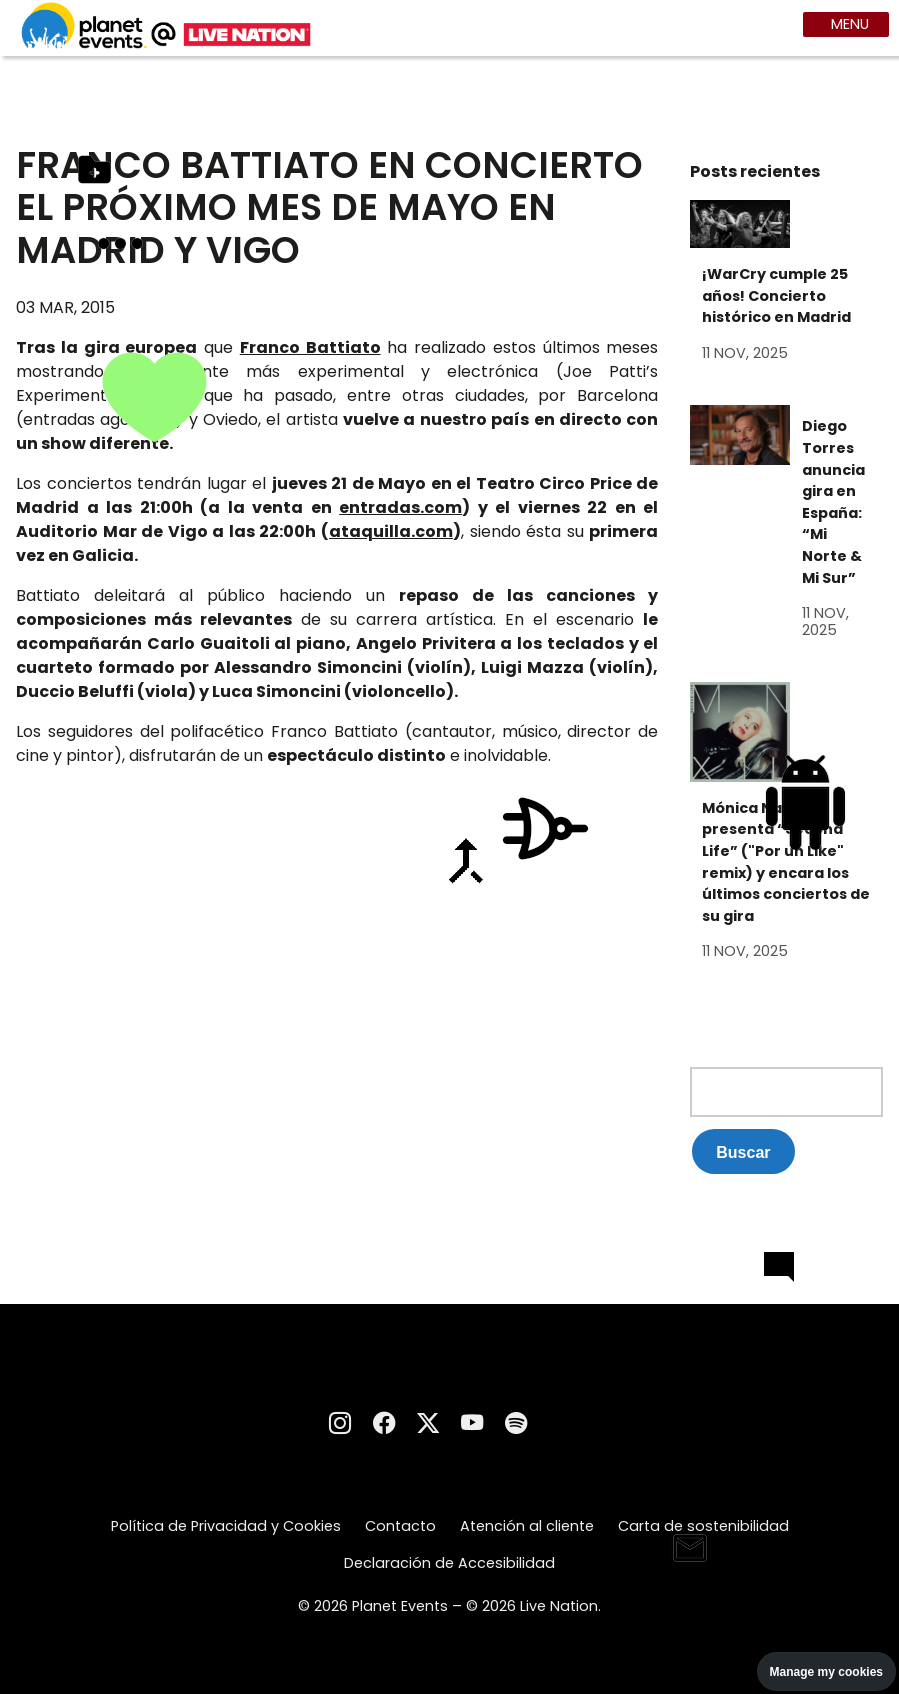 This screenshot has height=1694, width=899. I want to click on NOR logic gate symbol for circuit diagrams, so click(545, 828).